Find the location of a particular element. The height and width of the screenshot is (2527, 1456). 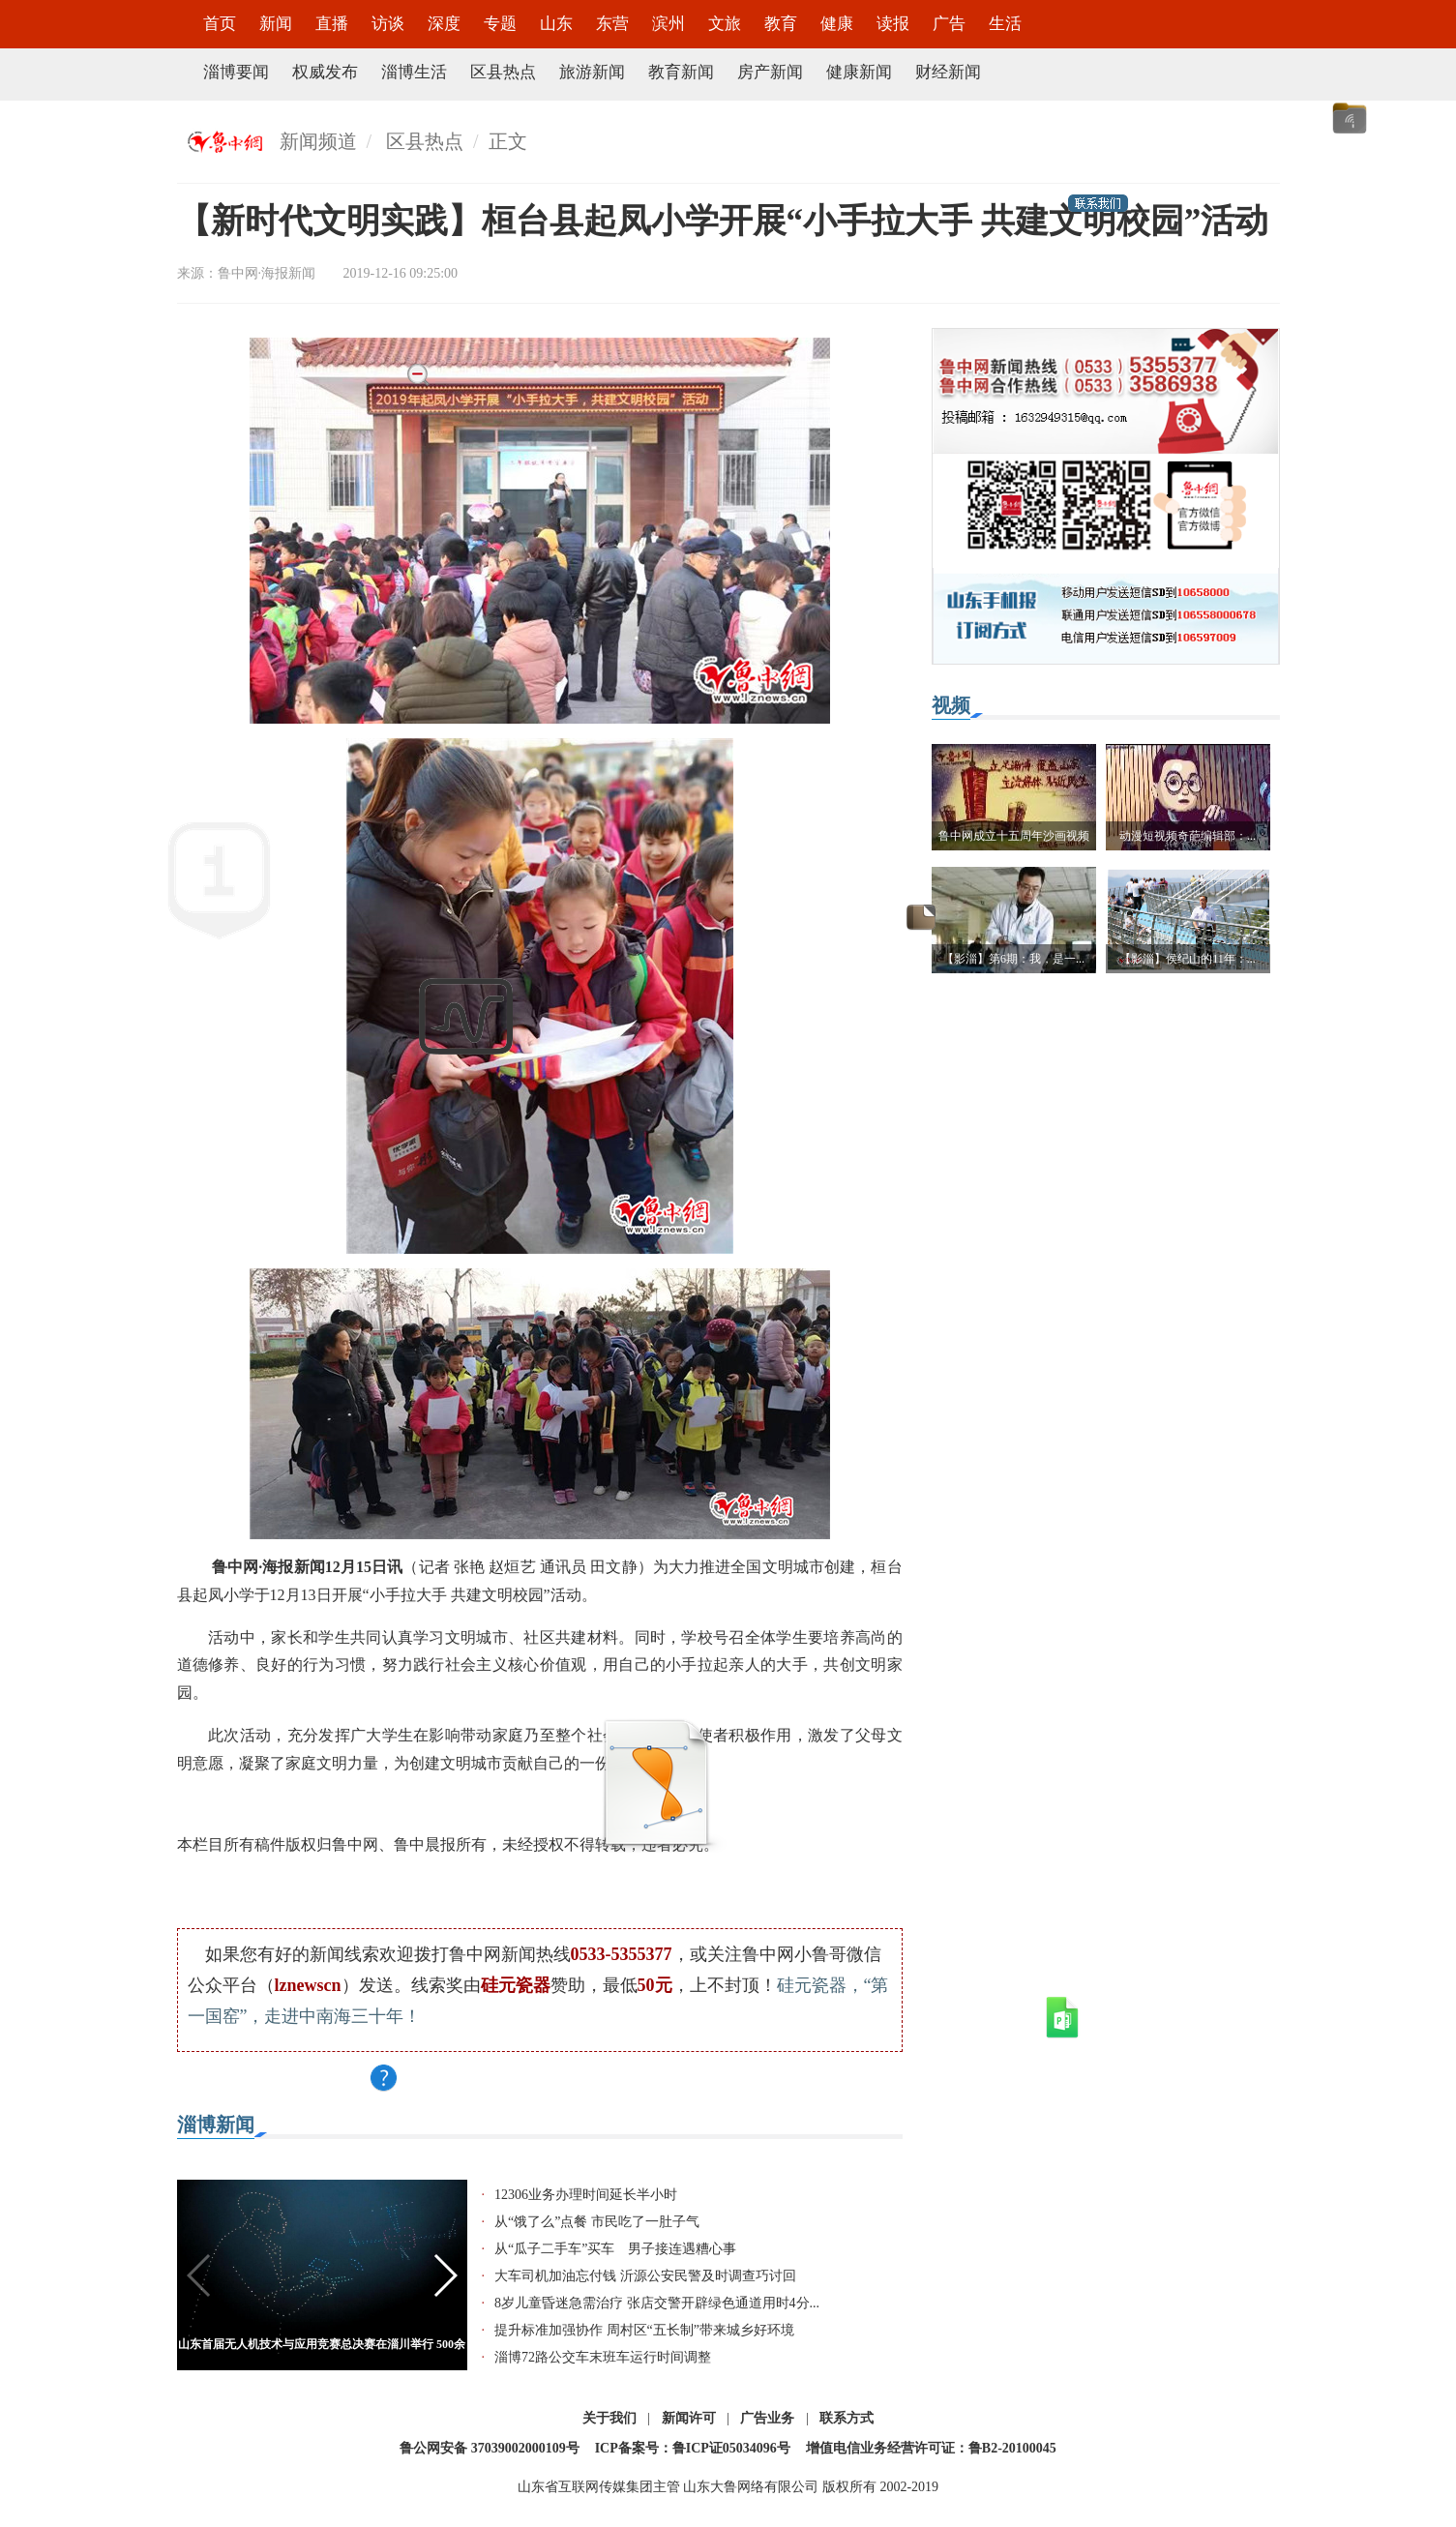

a microsoft publisher document file is located at coordinates (1062, 2017).